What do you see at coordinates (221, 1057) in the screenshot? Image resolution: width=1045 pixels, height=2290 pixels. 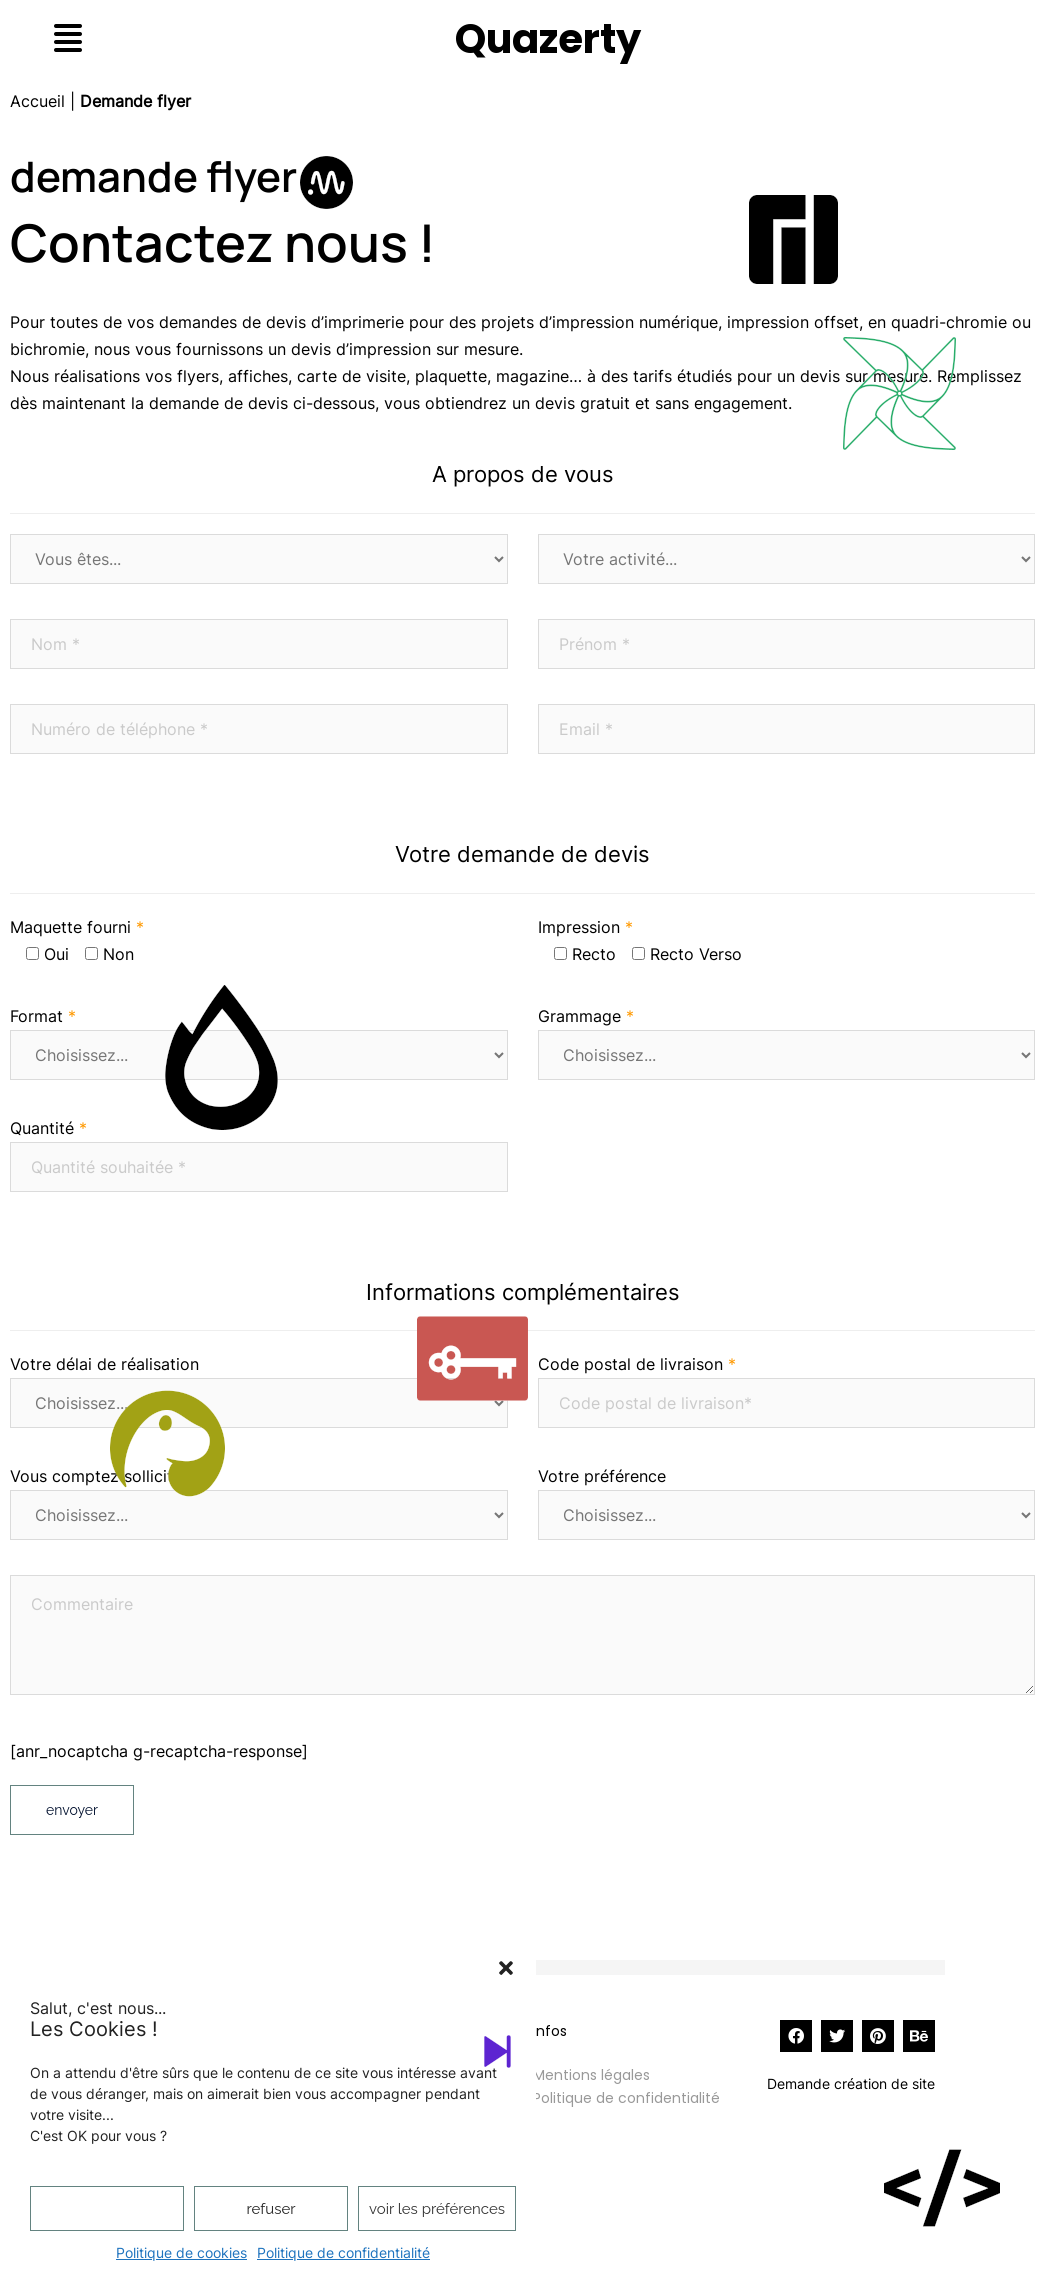 I see `hono web framework logo` at bounding box center [221, 1057].